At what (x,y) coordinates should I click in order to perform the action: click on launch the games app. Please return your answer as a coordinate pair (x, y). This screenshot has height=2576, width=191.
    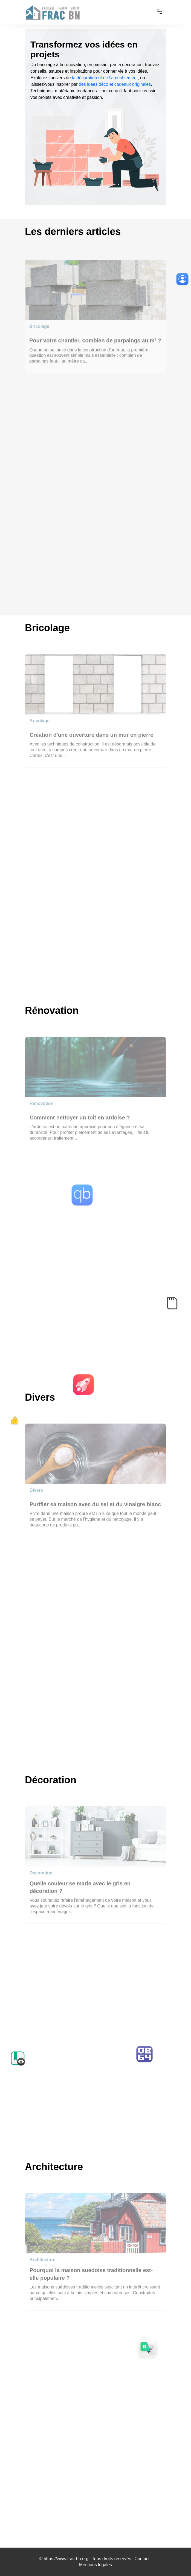
    Looking at the image, I should click on (83, 1385).